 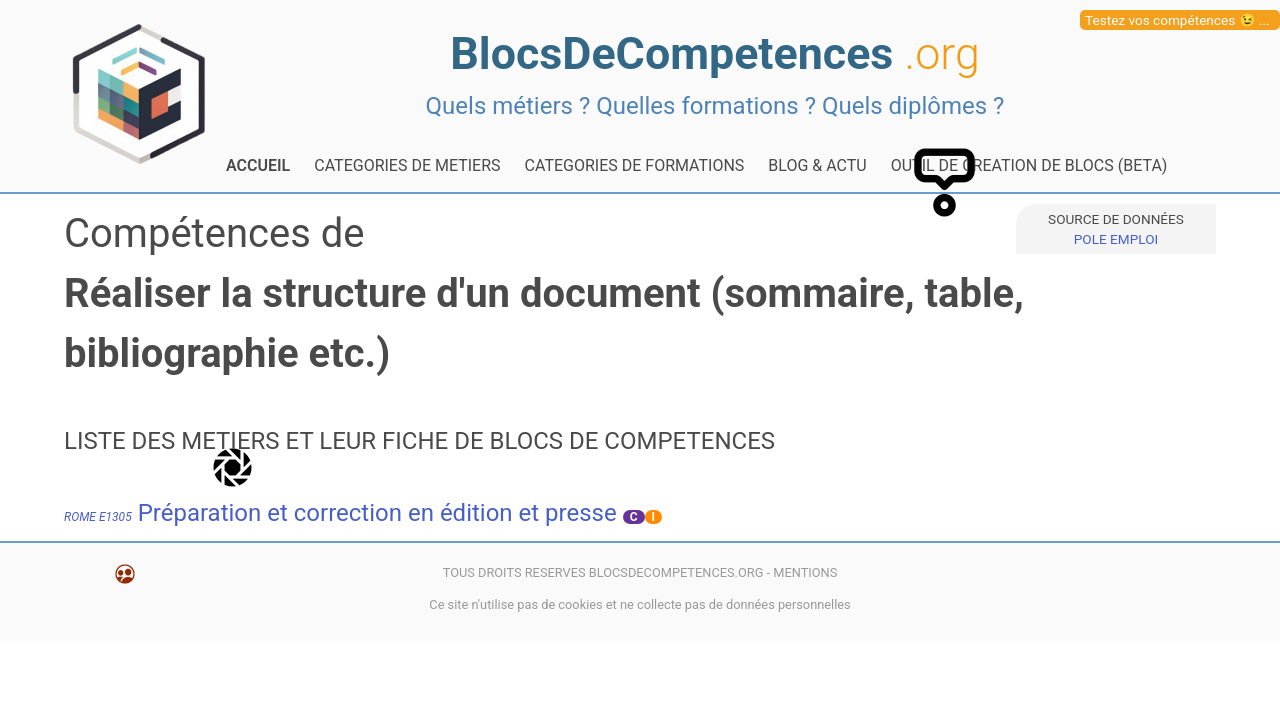 What do you see at coordinates (232, 467) in the screenshot?
I see `adjust camera aperture settings` at bounding box center [232, 467].